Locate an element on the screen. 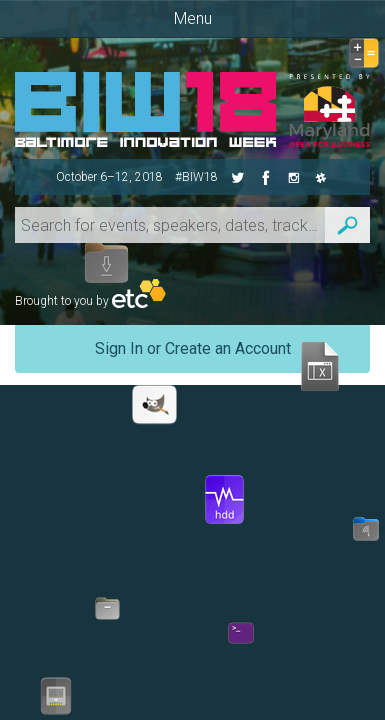  open a GIMP project file is located at coordinates (154, 403).